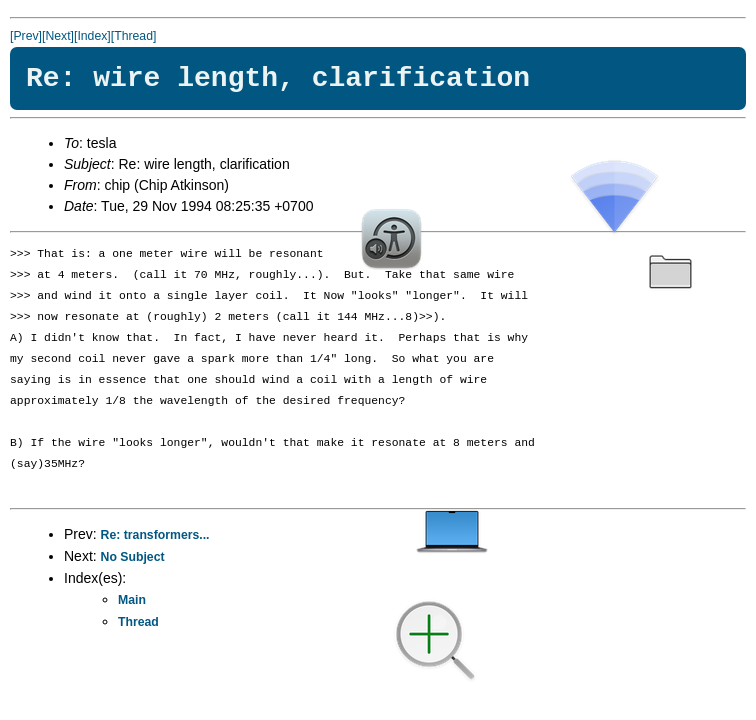 This screenshot has height=720, width=756. I want to click on open voiceover accessibility settings, so click(391, 238).